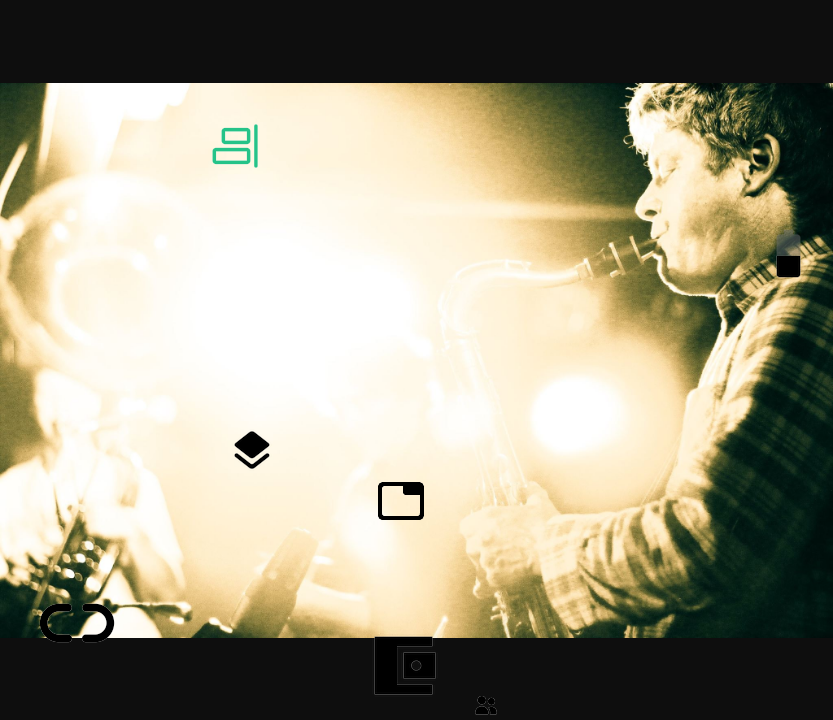 The height and width of the screenshot is (720, 833). Describe the element at coordinates (77, 623) in the screenshot. I see `remove or break a link connection` at that location.